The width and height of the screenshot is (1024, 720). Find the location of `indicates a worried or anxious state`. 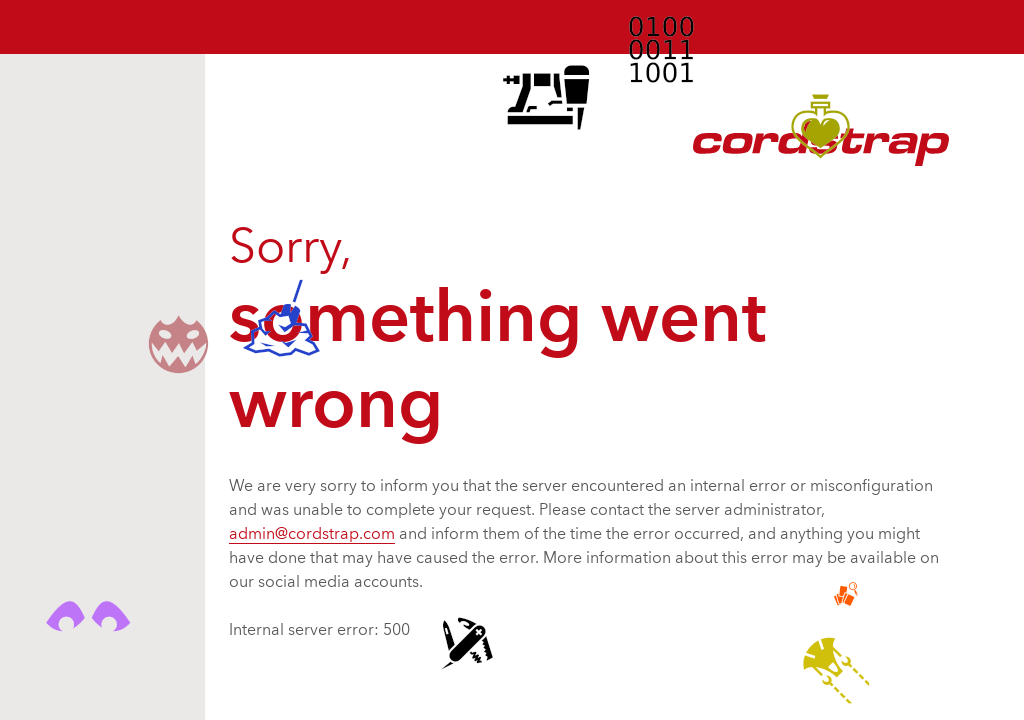

indicates a worried or anxious state is located at coordinates (87, 619).